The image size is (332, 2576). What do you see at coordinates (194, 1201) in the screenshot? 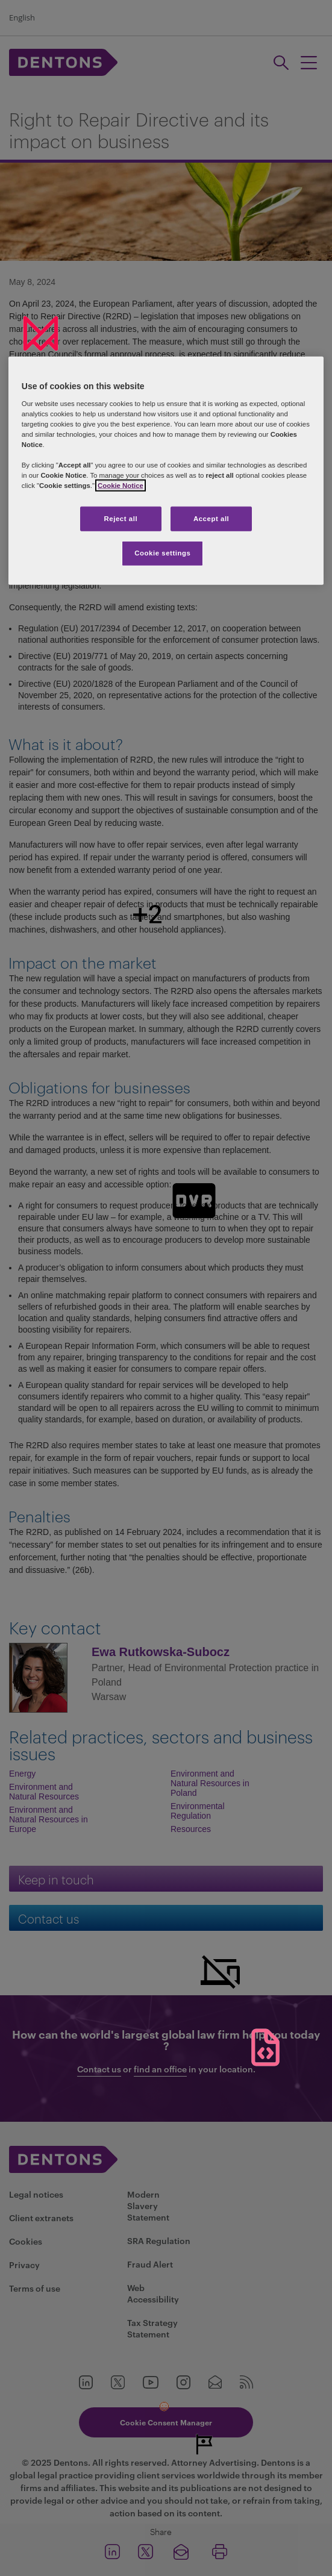
I see `access DVR recordings` at bounding box center [194, 1201].